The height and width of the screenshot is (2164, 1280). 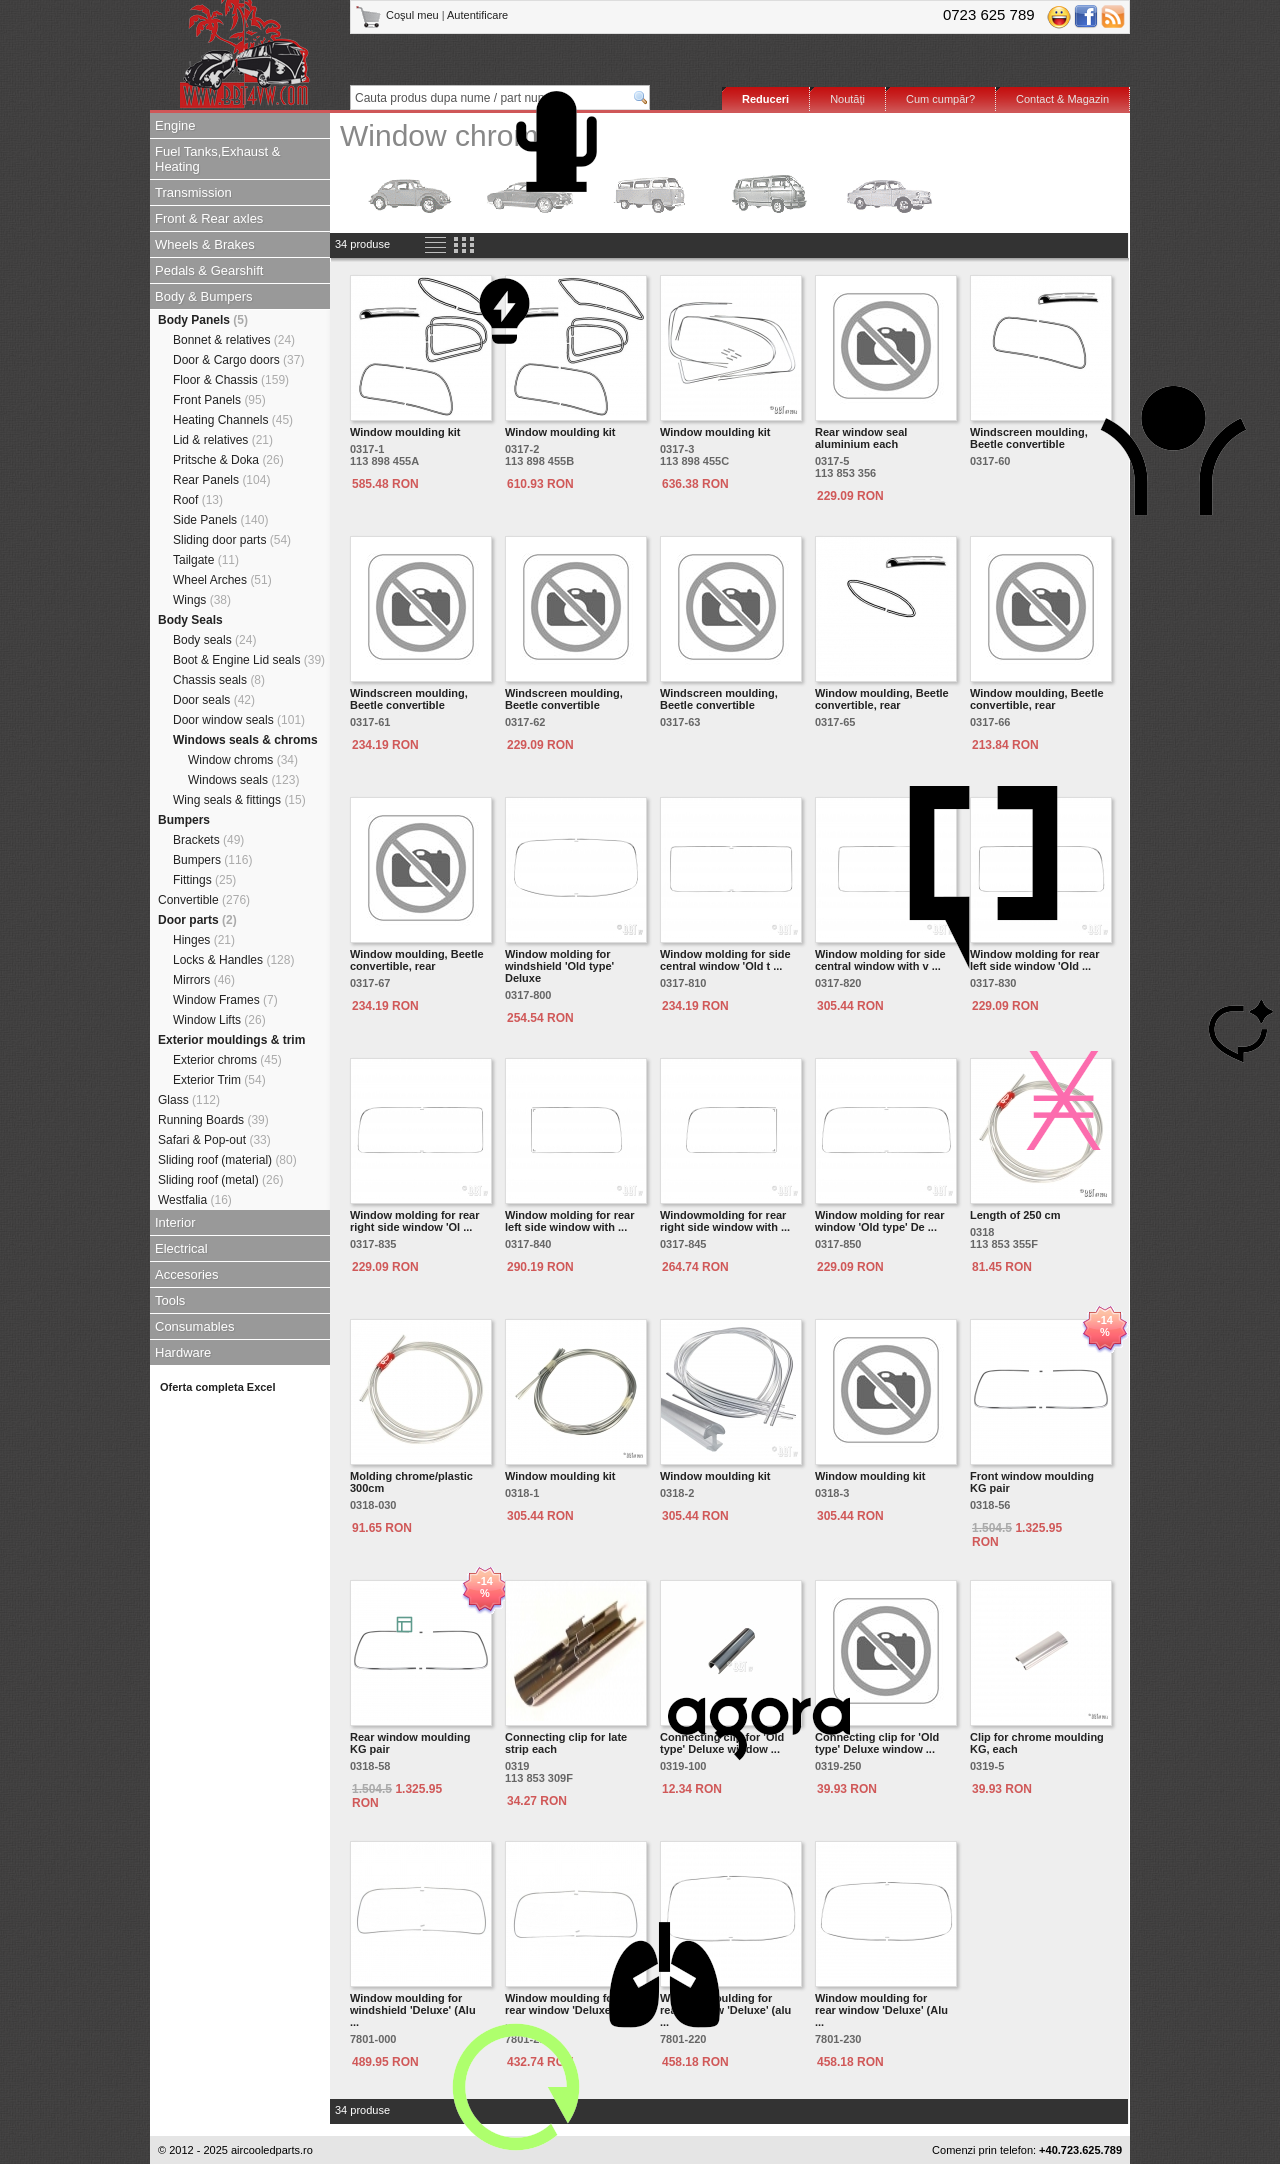 What do you see at coordinates (983, 877) in the screenshot?
I see `visit the xda developers website` at bounding box center [983, 877].